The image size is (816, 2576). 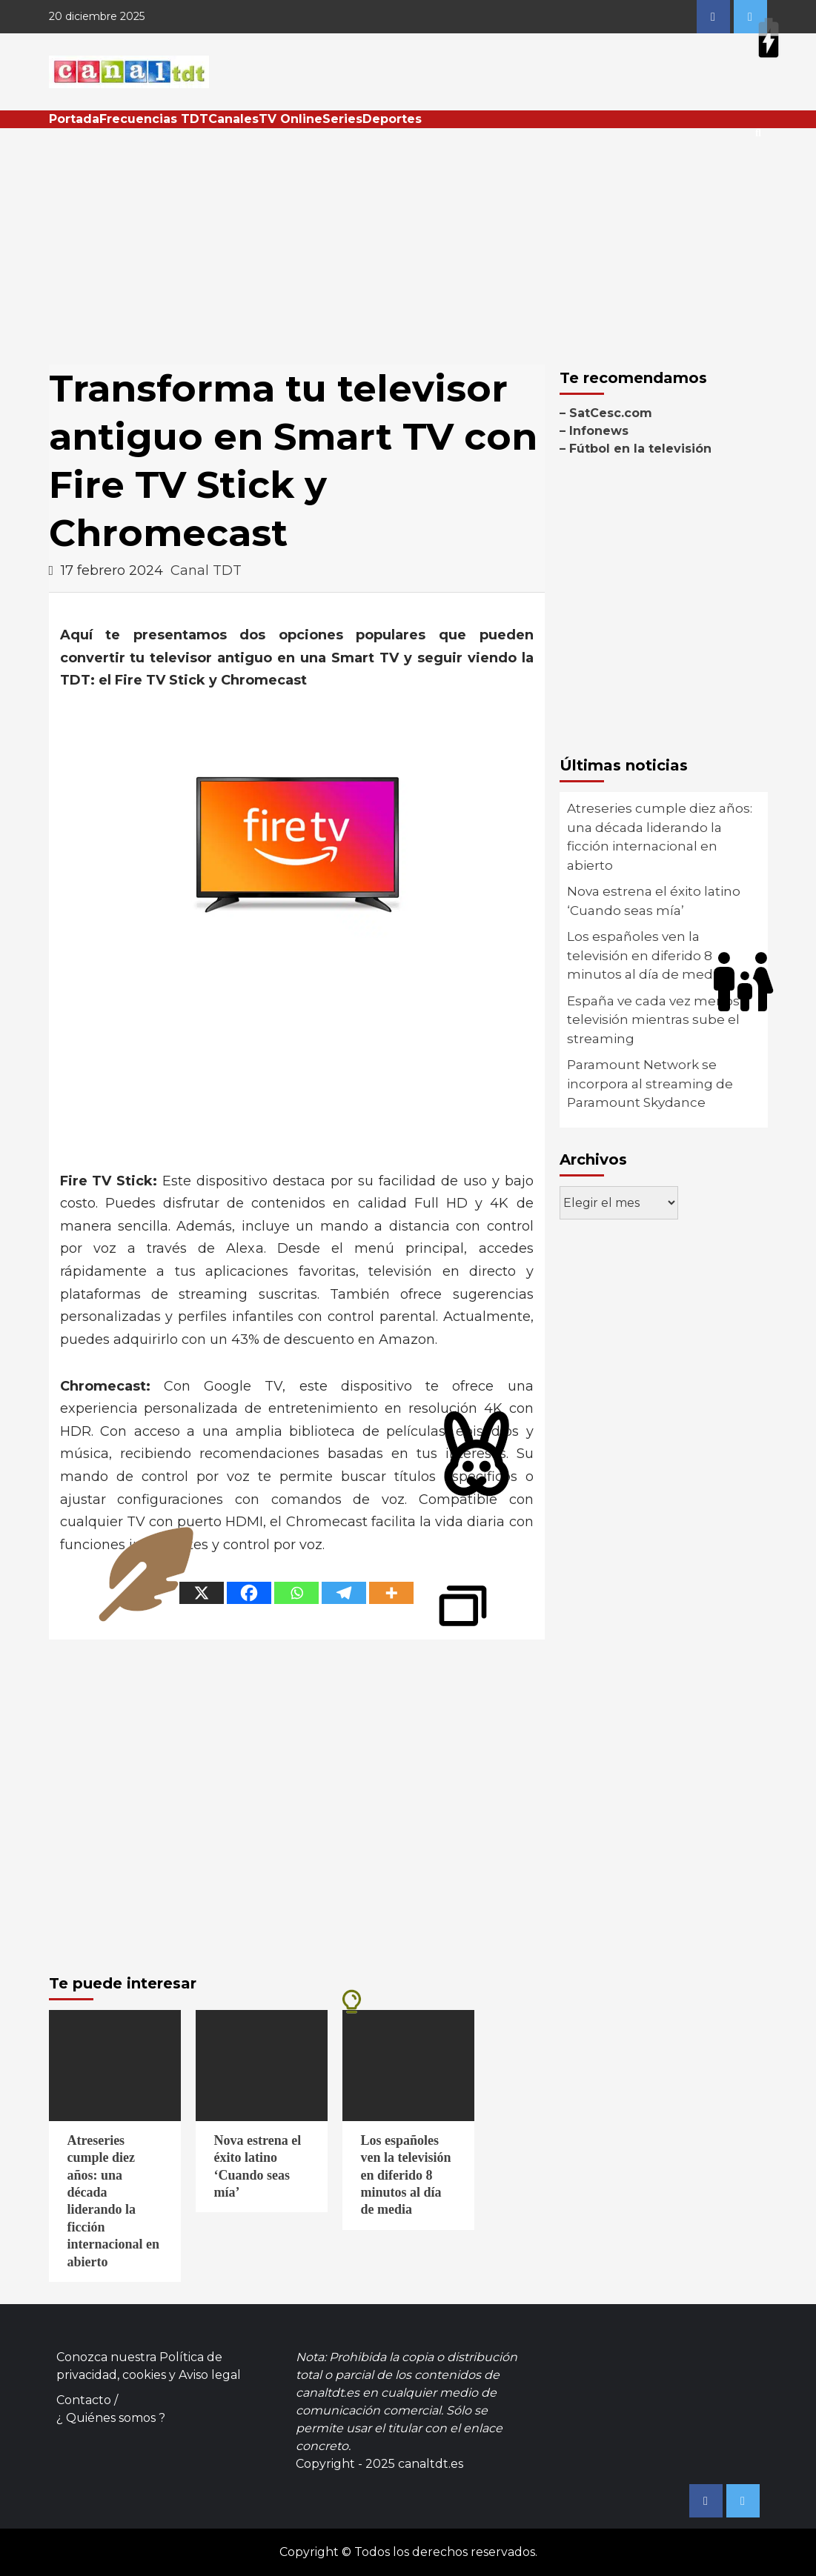 What do you see at coordinates (477, 1455) in the screenshot?
I see `access pet or animal-related features` at bounding box center [477, 1455].